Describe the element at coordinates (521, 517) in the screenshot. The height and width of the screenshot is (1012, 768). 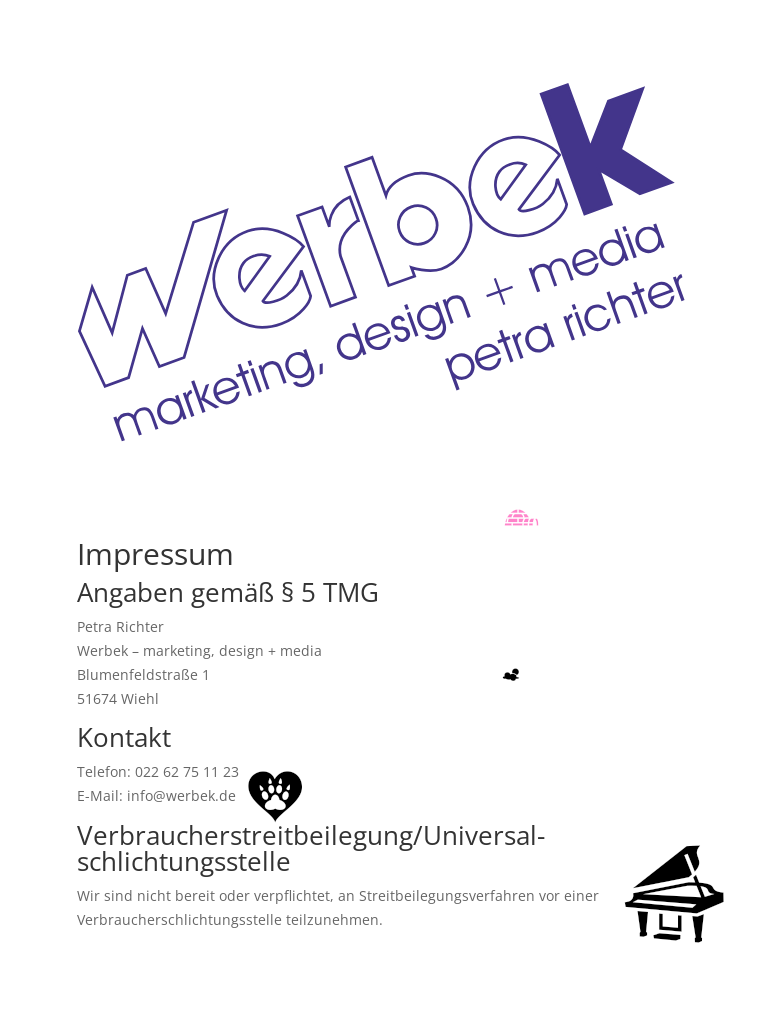
I see `winter or arctic themed content` at that location.